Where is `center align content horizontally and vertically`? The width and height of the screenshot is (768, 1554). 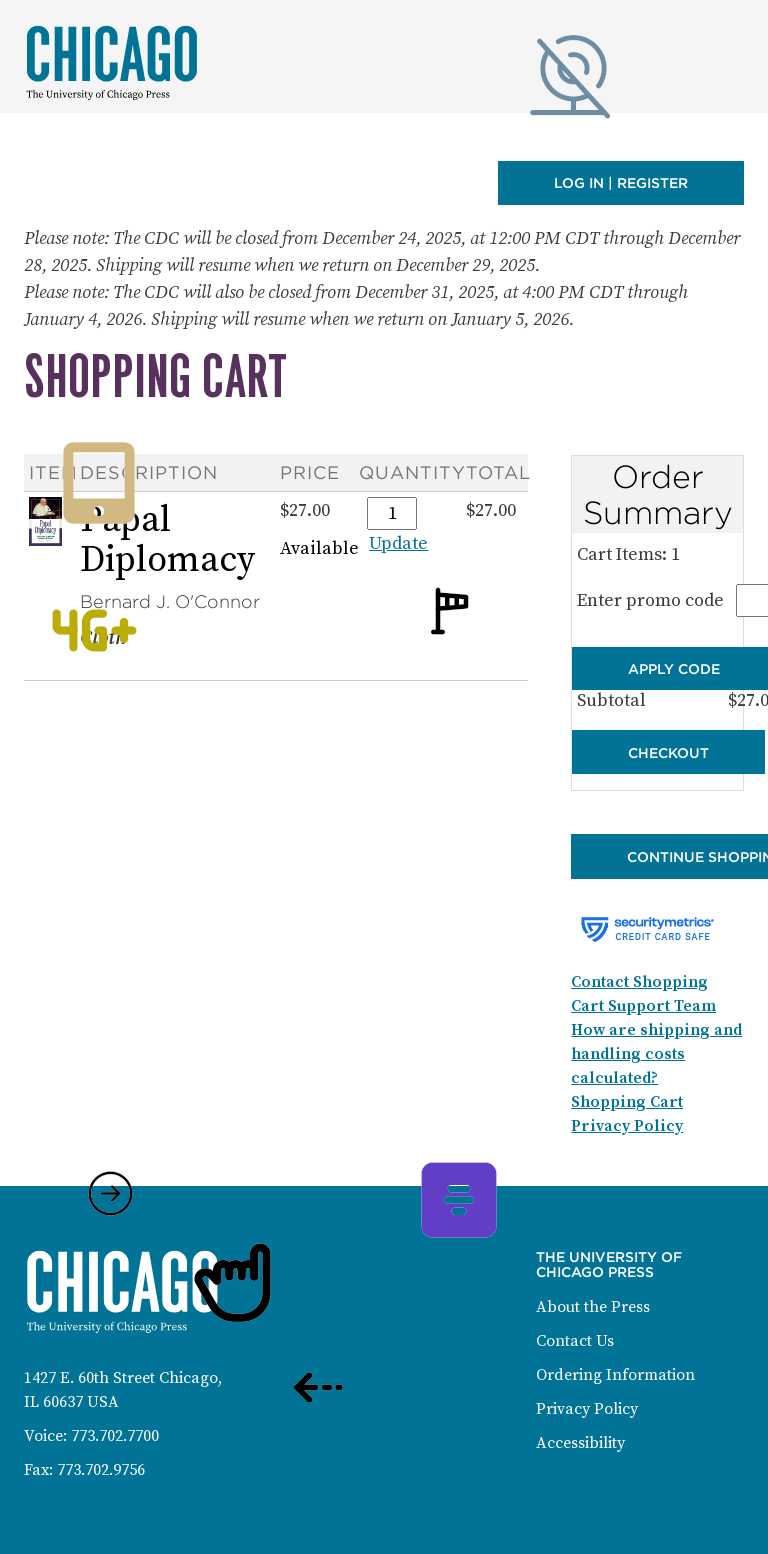 center align content horizontally and vertically is located at coordinates (459, 1200).